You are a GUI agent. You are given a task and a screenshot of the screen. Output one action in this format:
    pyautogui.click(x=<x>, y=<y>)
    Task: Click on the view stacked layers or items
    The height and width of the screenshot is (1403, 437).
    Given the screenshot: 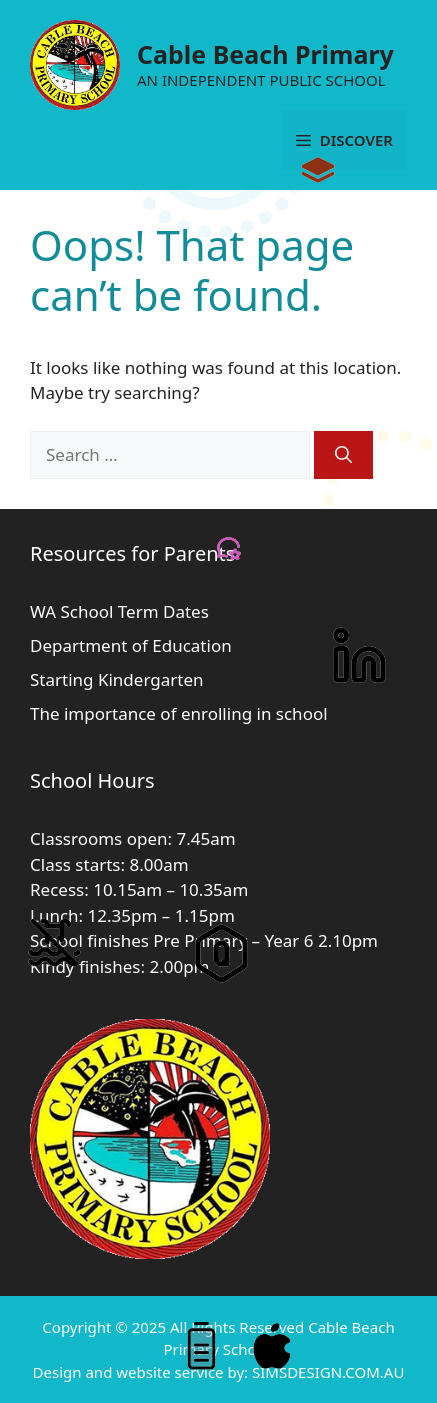 What is the action you would take?
    pyautogui.click(x=318, y=170)
    